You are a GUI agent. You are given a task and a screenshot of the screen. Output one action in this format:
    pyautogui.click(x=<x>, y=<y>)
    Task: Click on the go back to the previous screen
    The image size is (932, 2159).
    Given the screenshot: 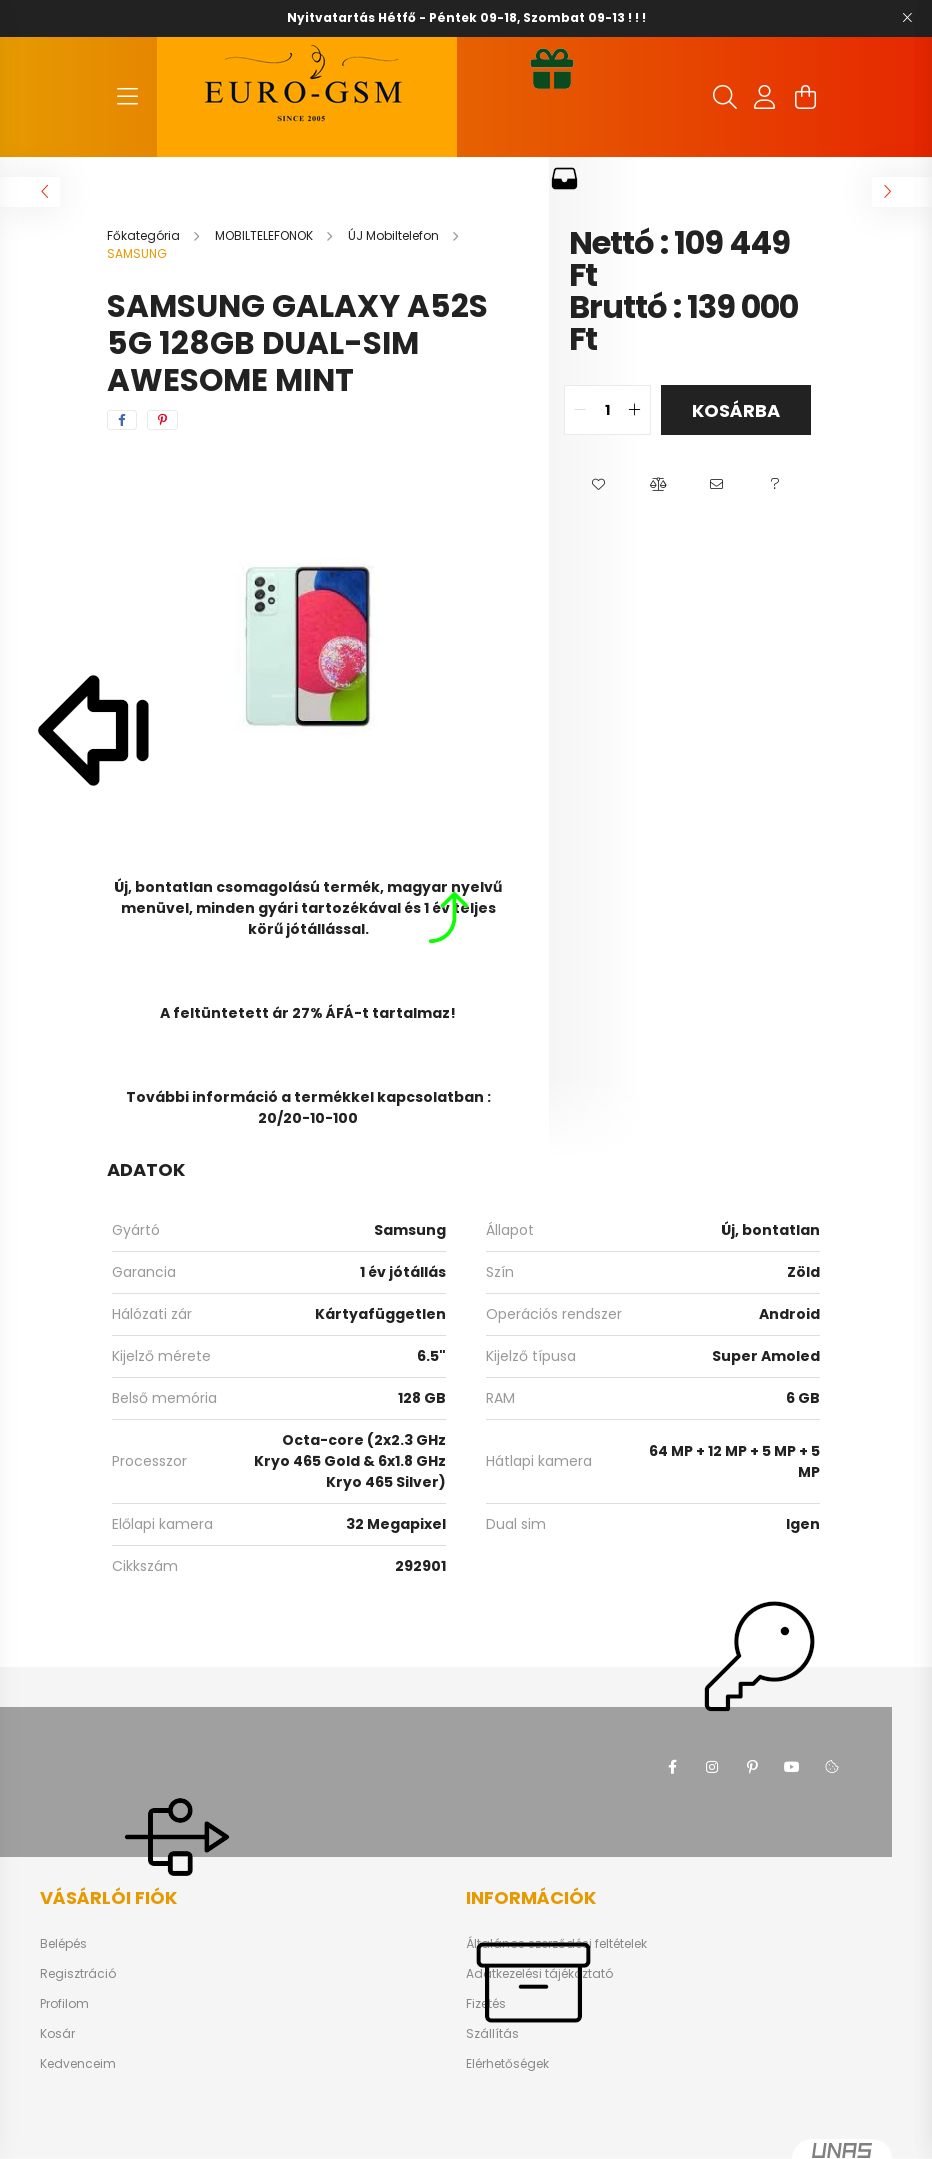 What is the action you would take?
    pyautogui.click(x=97, y=730)
    